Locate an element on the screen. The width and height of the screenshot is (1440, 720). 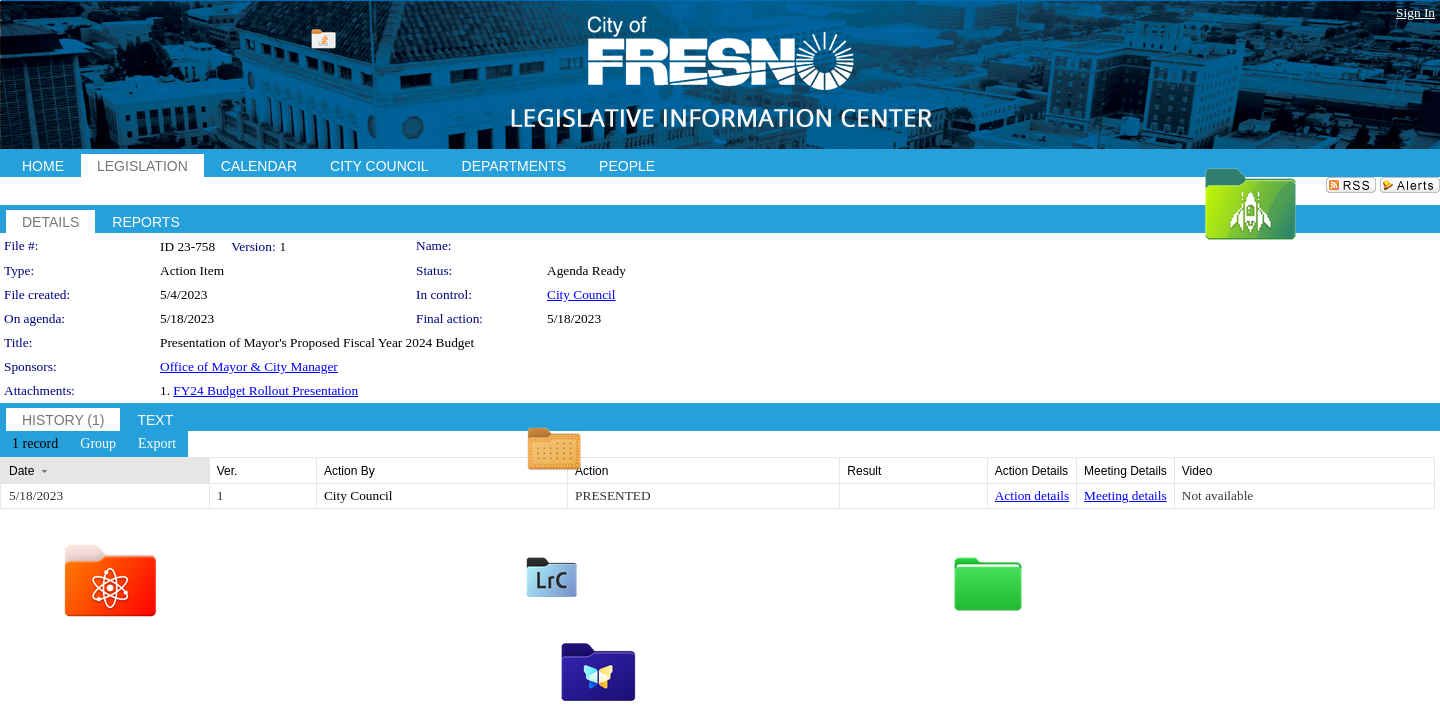
open folder to view contents is located at coordinates (988, 584).